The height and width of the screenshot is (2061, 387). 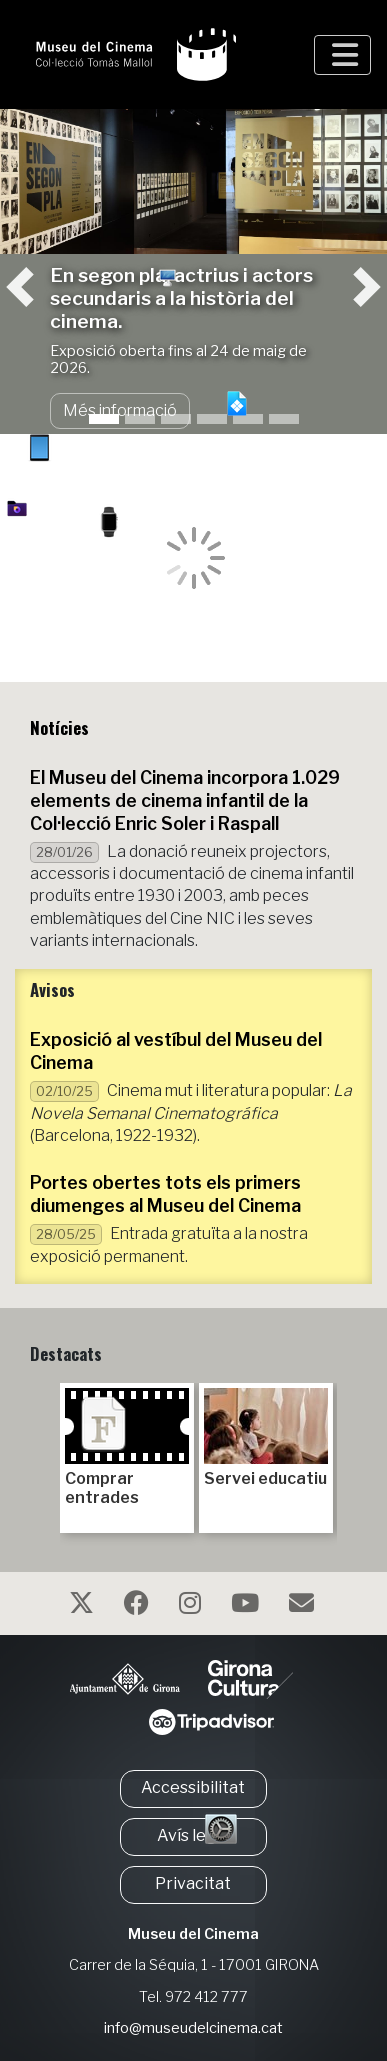 What do you see at coordinates (109, 522) in the screenshot?
I see `apple watch device icon` at bounding box center [109, 522].